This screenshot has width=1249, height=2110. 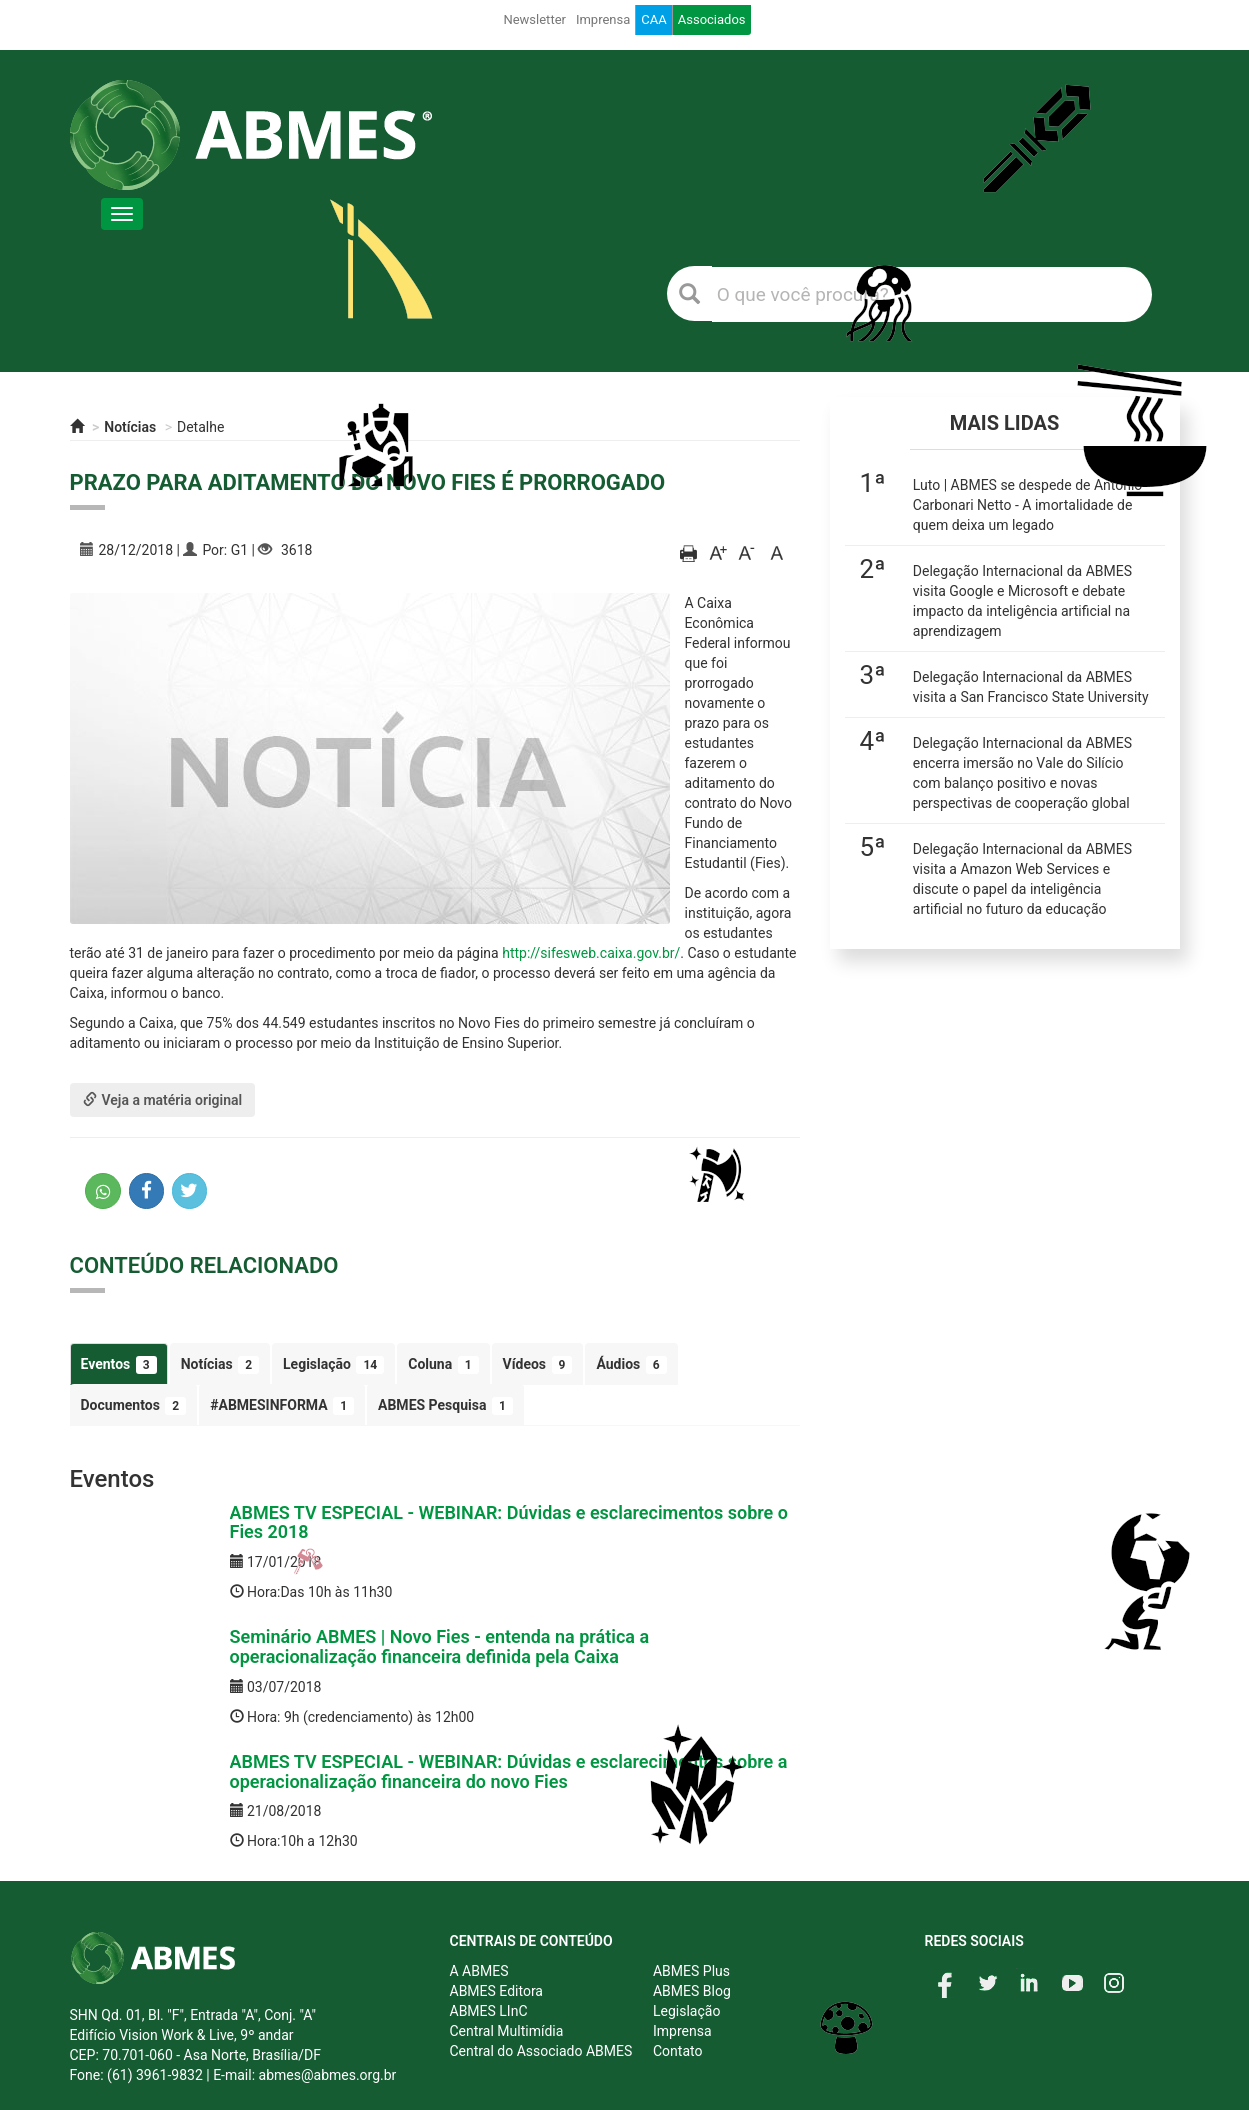 I want to click on power-up or bonus item in a game, so click(x=846, y=2027).